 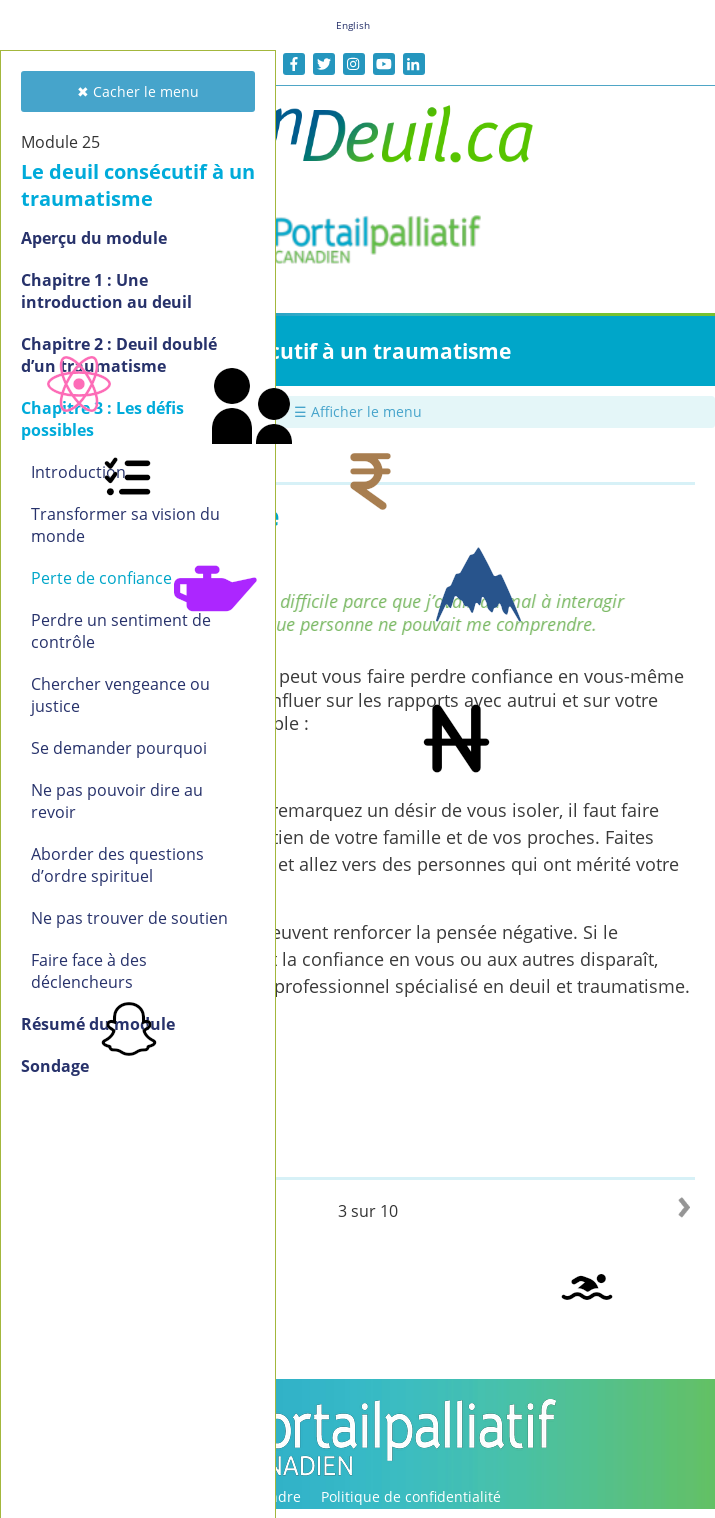 What do you see at coordinates (370, 481) in the screenshot?
I see `view price in indian rupees` at bounding box center [370, 481].